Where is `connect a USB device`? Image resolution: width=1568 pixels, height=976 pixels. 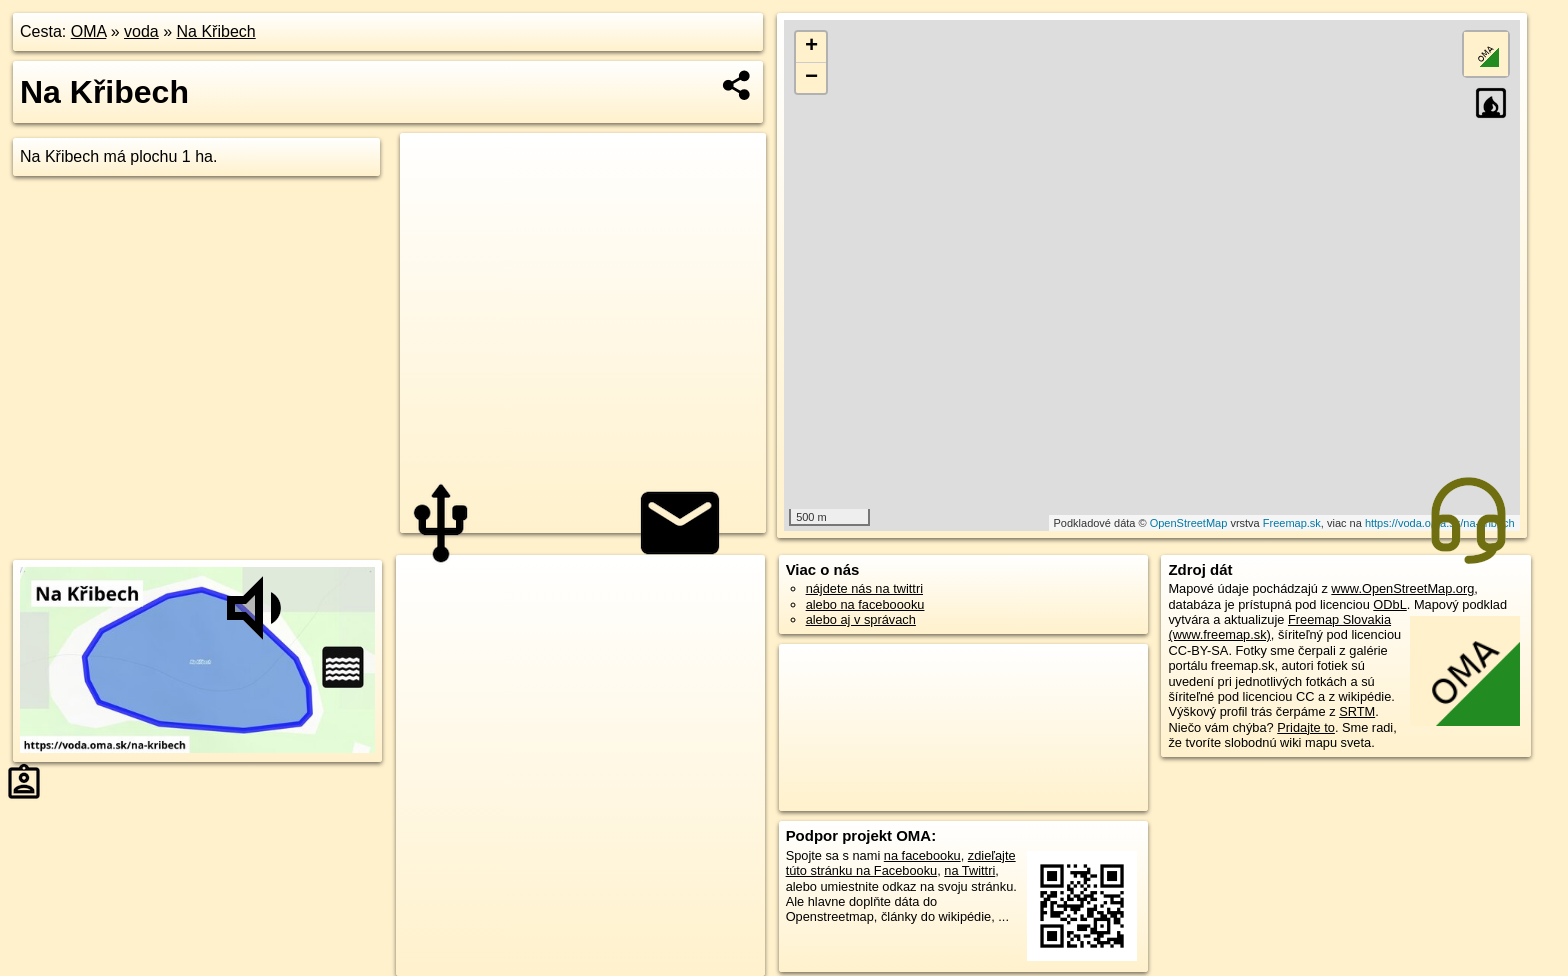 connect a USB device is located at coordinates (441, 524).